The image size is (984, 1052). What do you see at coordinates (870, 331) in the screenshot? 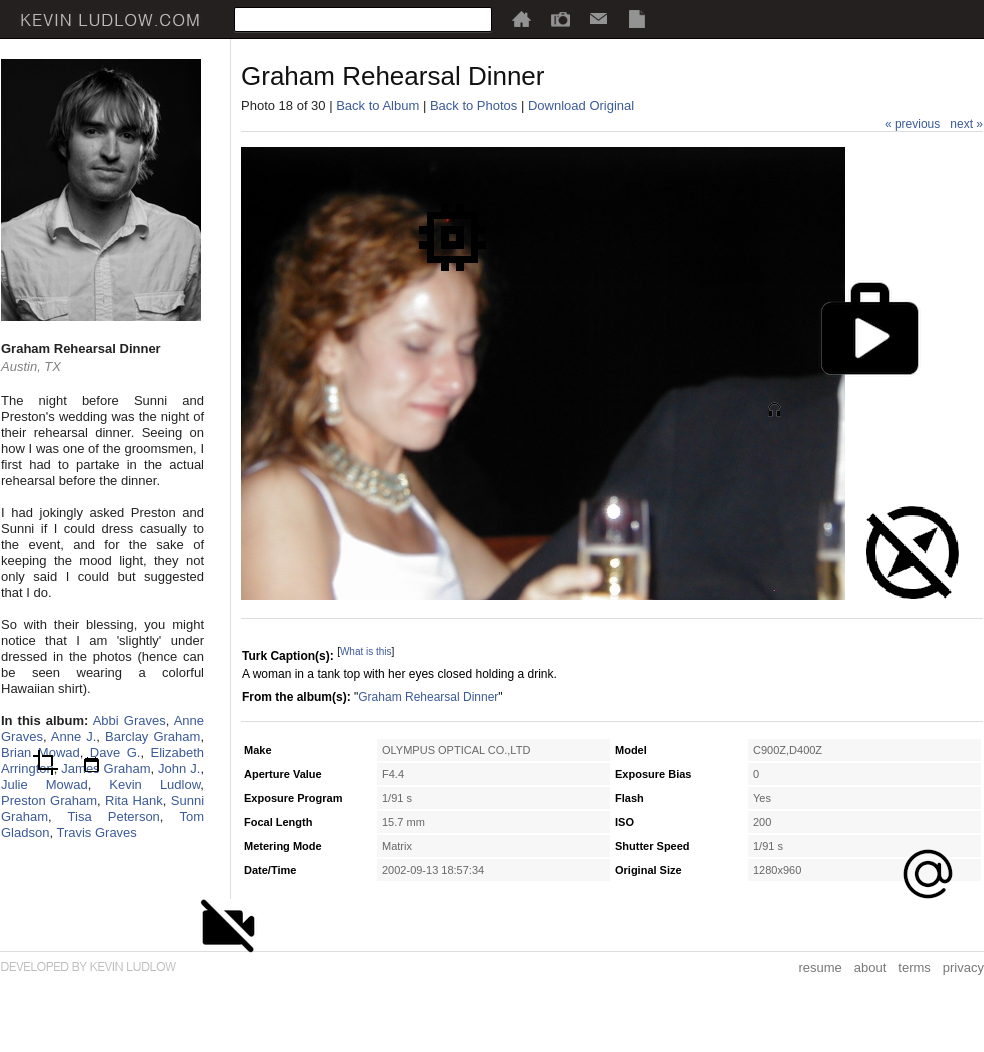
I see `open the app store or marketplace` at bounding box center [870, 331].